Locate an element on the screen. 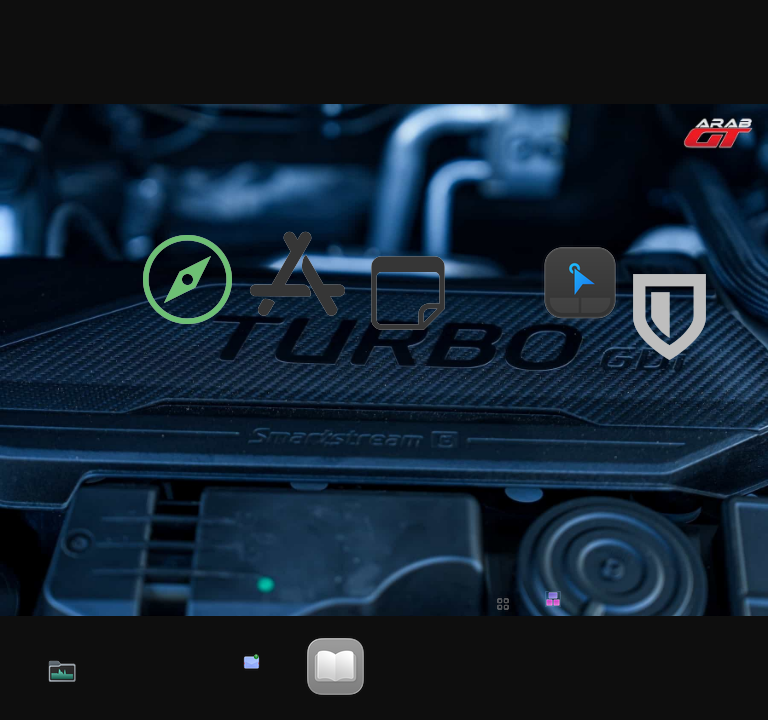 The width and height of the screenshot is (768, 720). open the Books app is located at coordinates (335, 666).